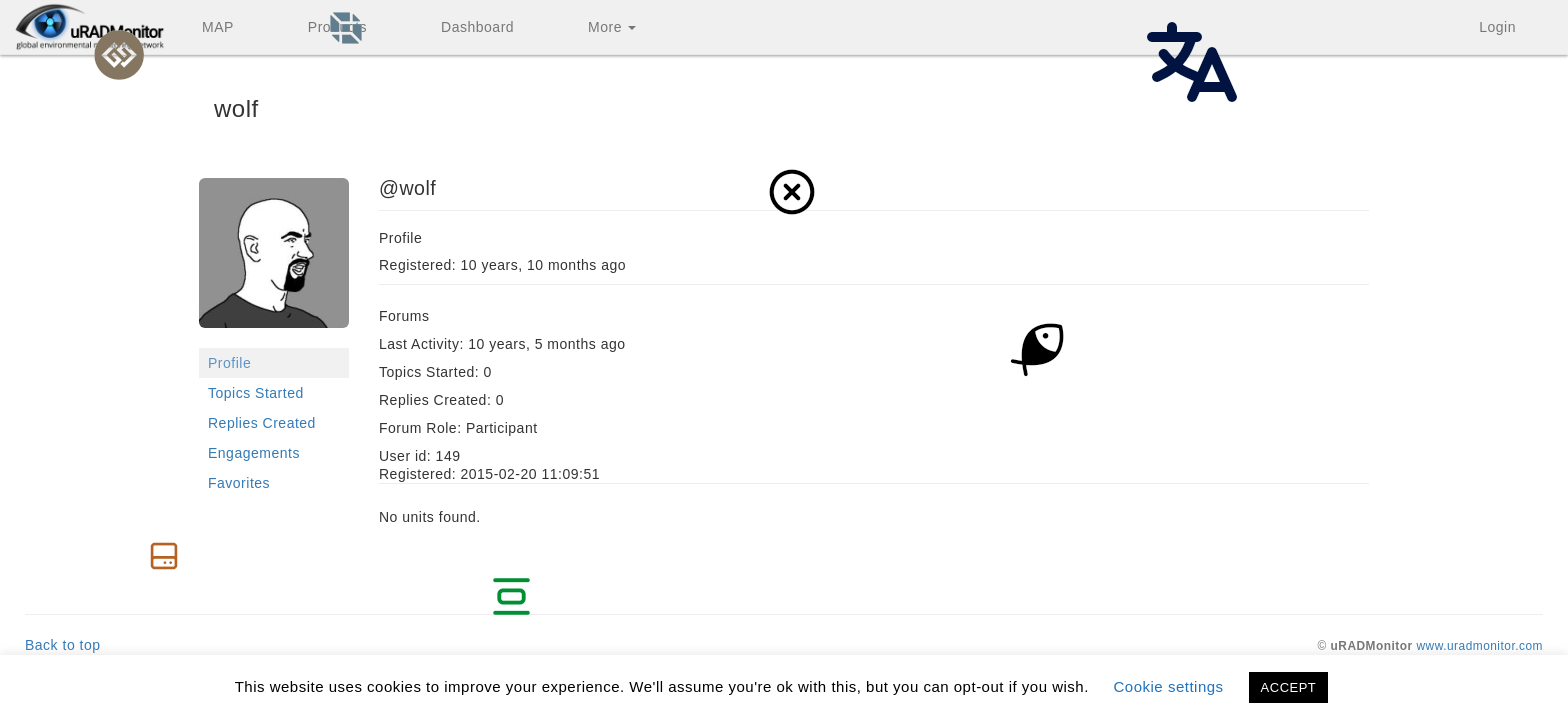  What do you see at coordinates (164, 556) in the screenshot?
I see `access storage or disk management` at bounding box center [164, 556].